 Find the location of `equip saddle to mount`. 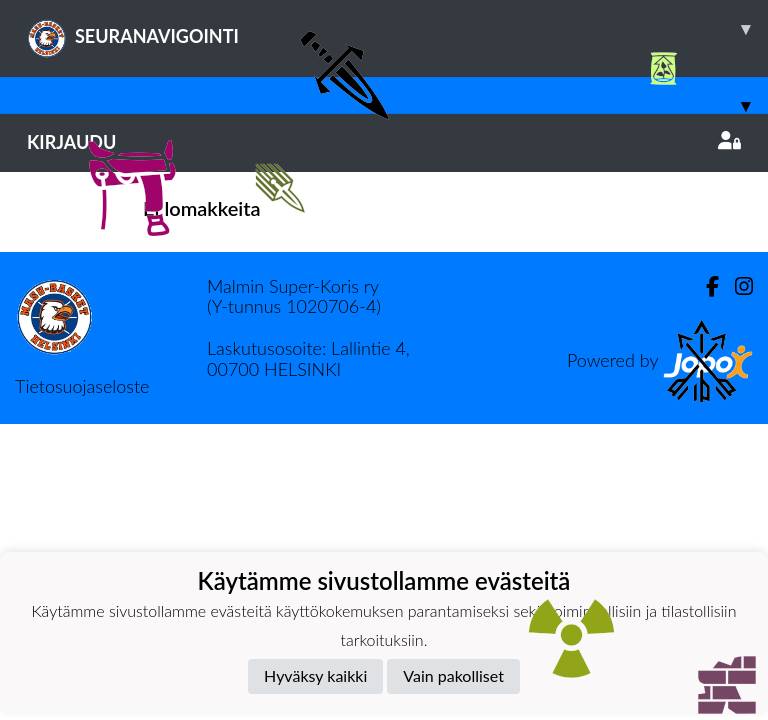

equip saddle to mount is located at coordinates (132, 188).